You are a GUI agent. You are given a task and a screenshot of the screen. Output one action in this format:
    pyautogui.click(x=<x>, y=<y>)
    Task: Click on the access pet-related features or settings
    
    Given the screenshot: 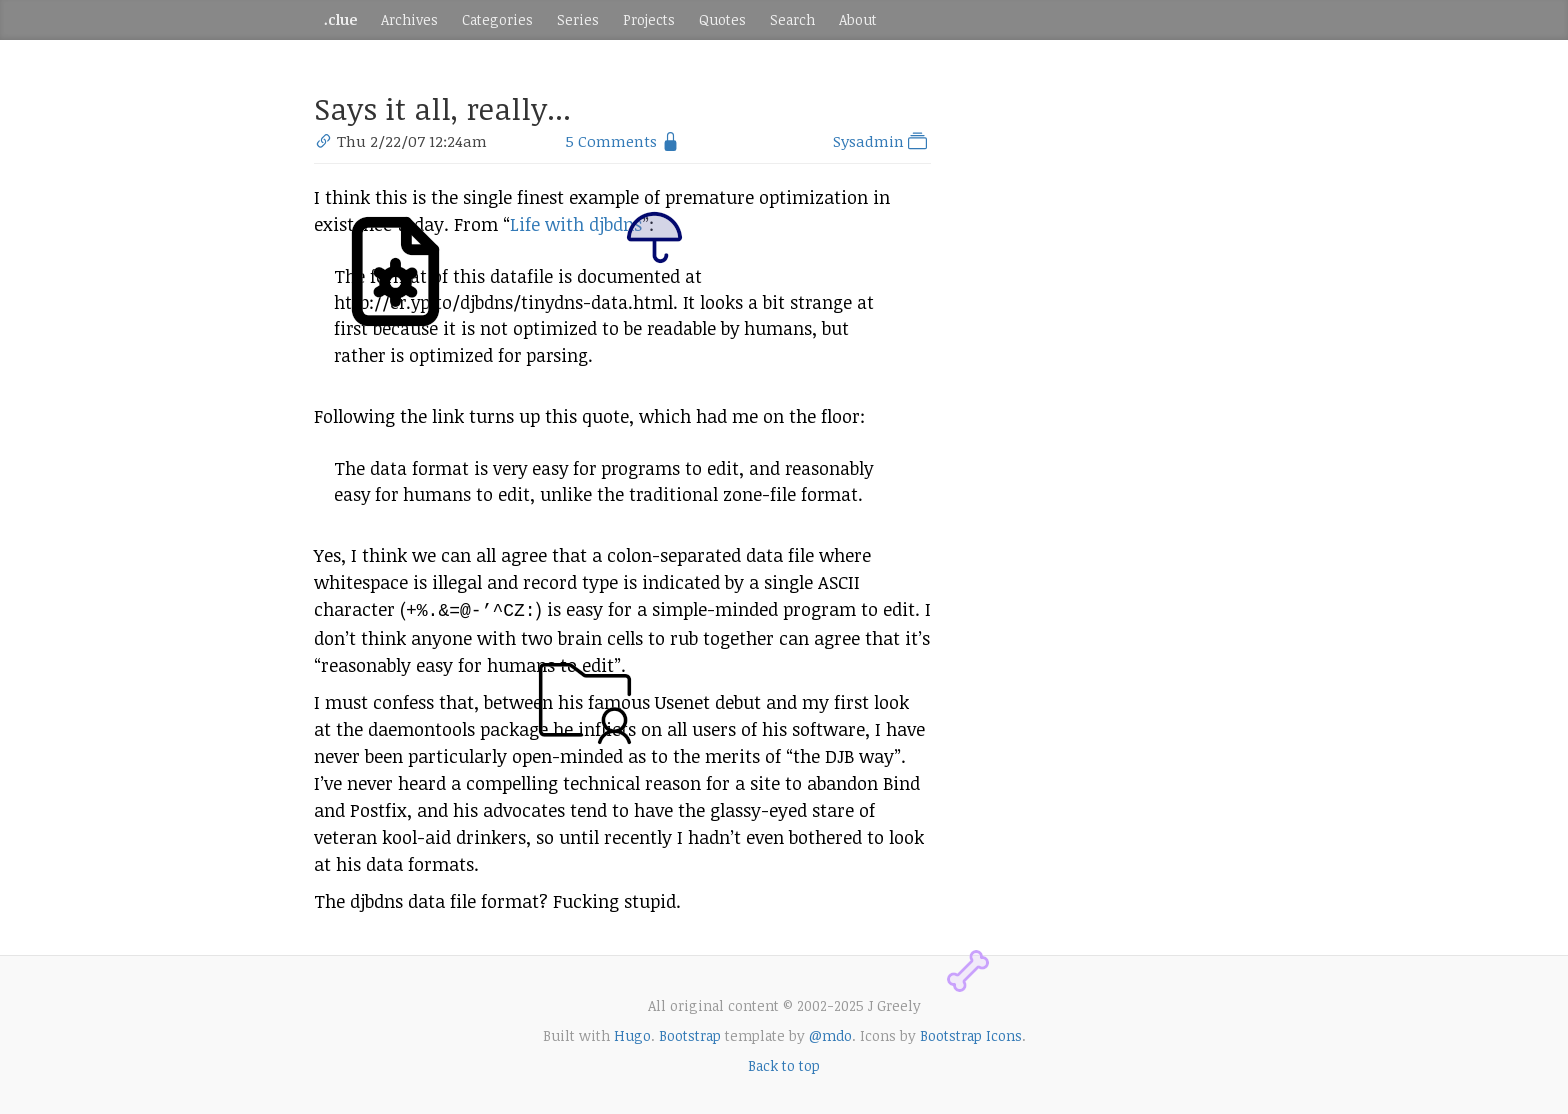 What is the action you would take?
    pyautogui.click(x=968, y=971)
    